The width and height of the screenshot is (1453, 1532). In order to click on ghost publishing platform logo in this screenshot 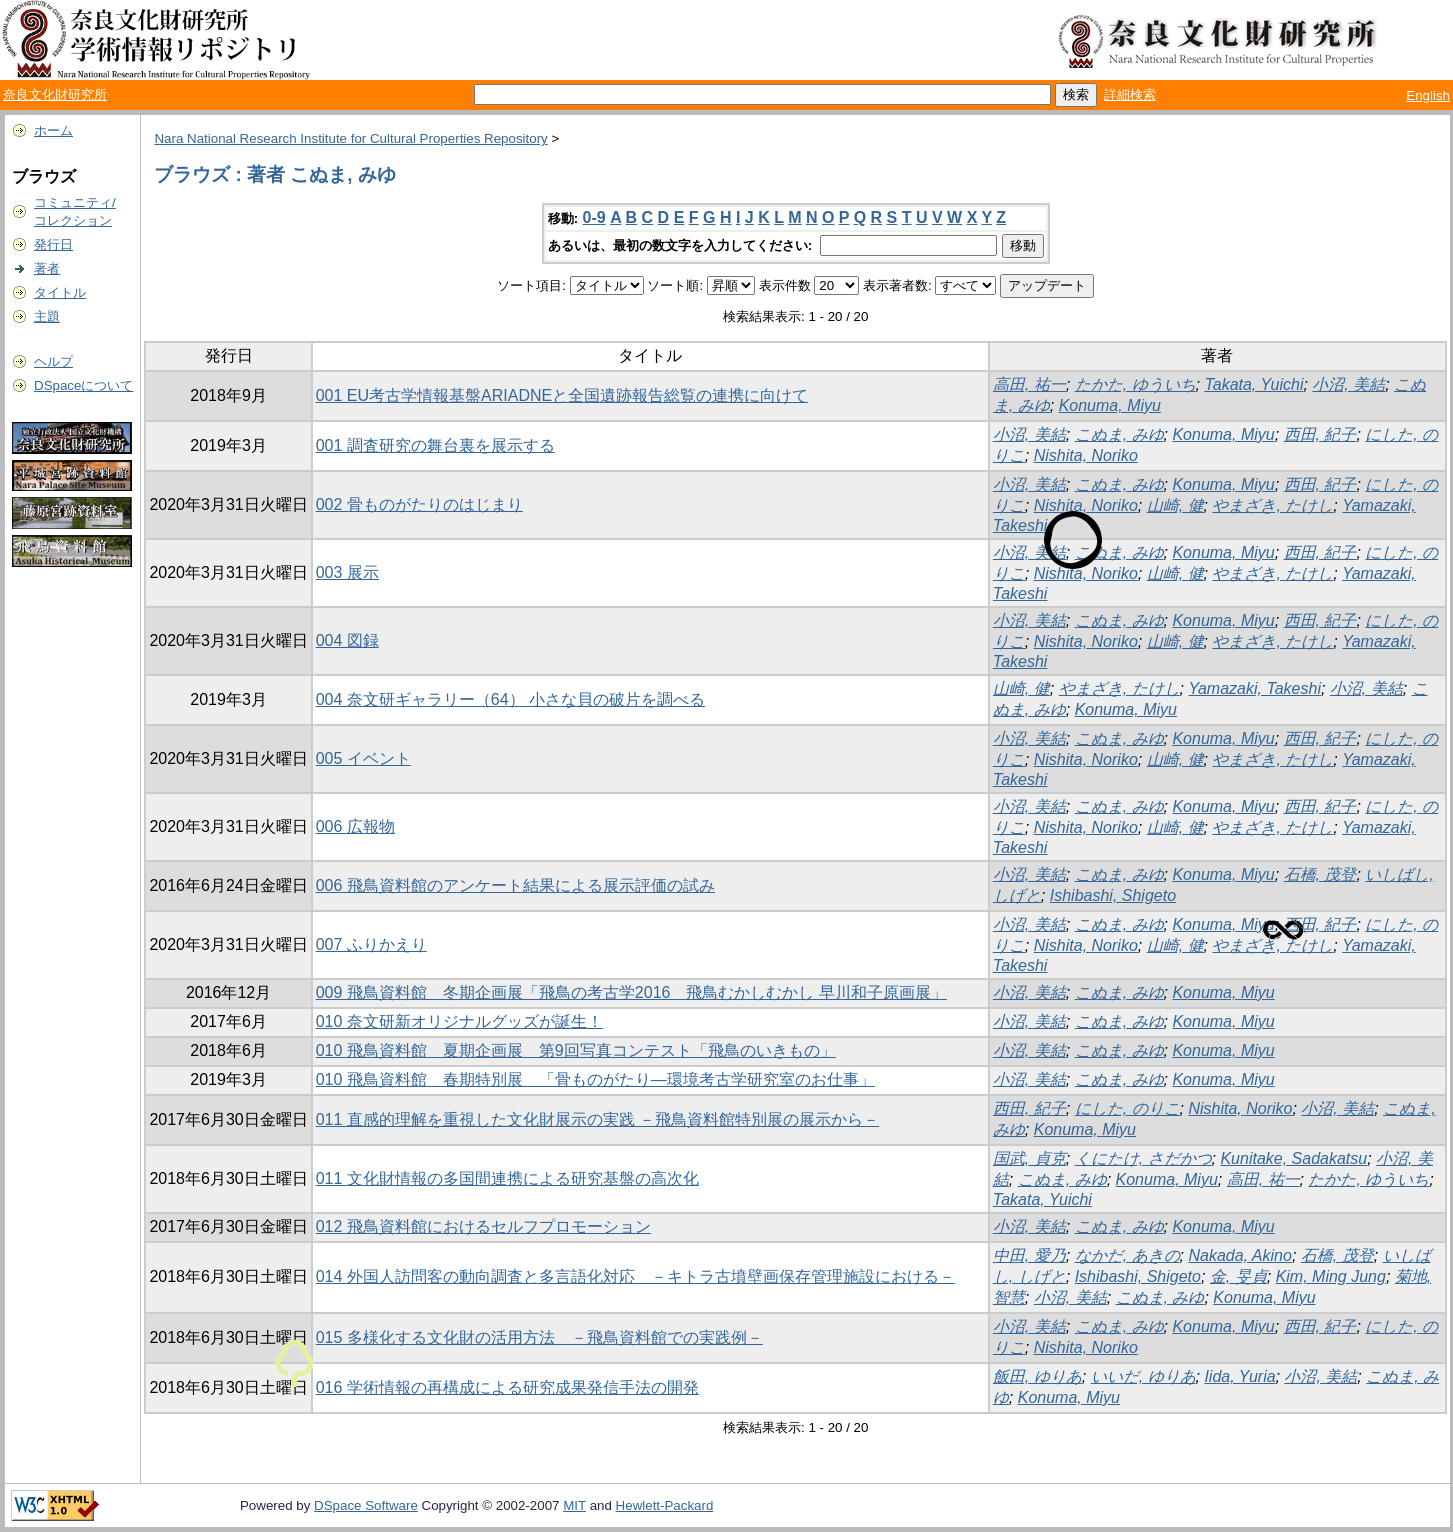, I will do `click(1073, 540)`.